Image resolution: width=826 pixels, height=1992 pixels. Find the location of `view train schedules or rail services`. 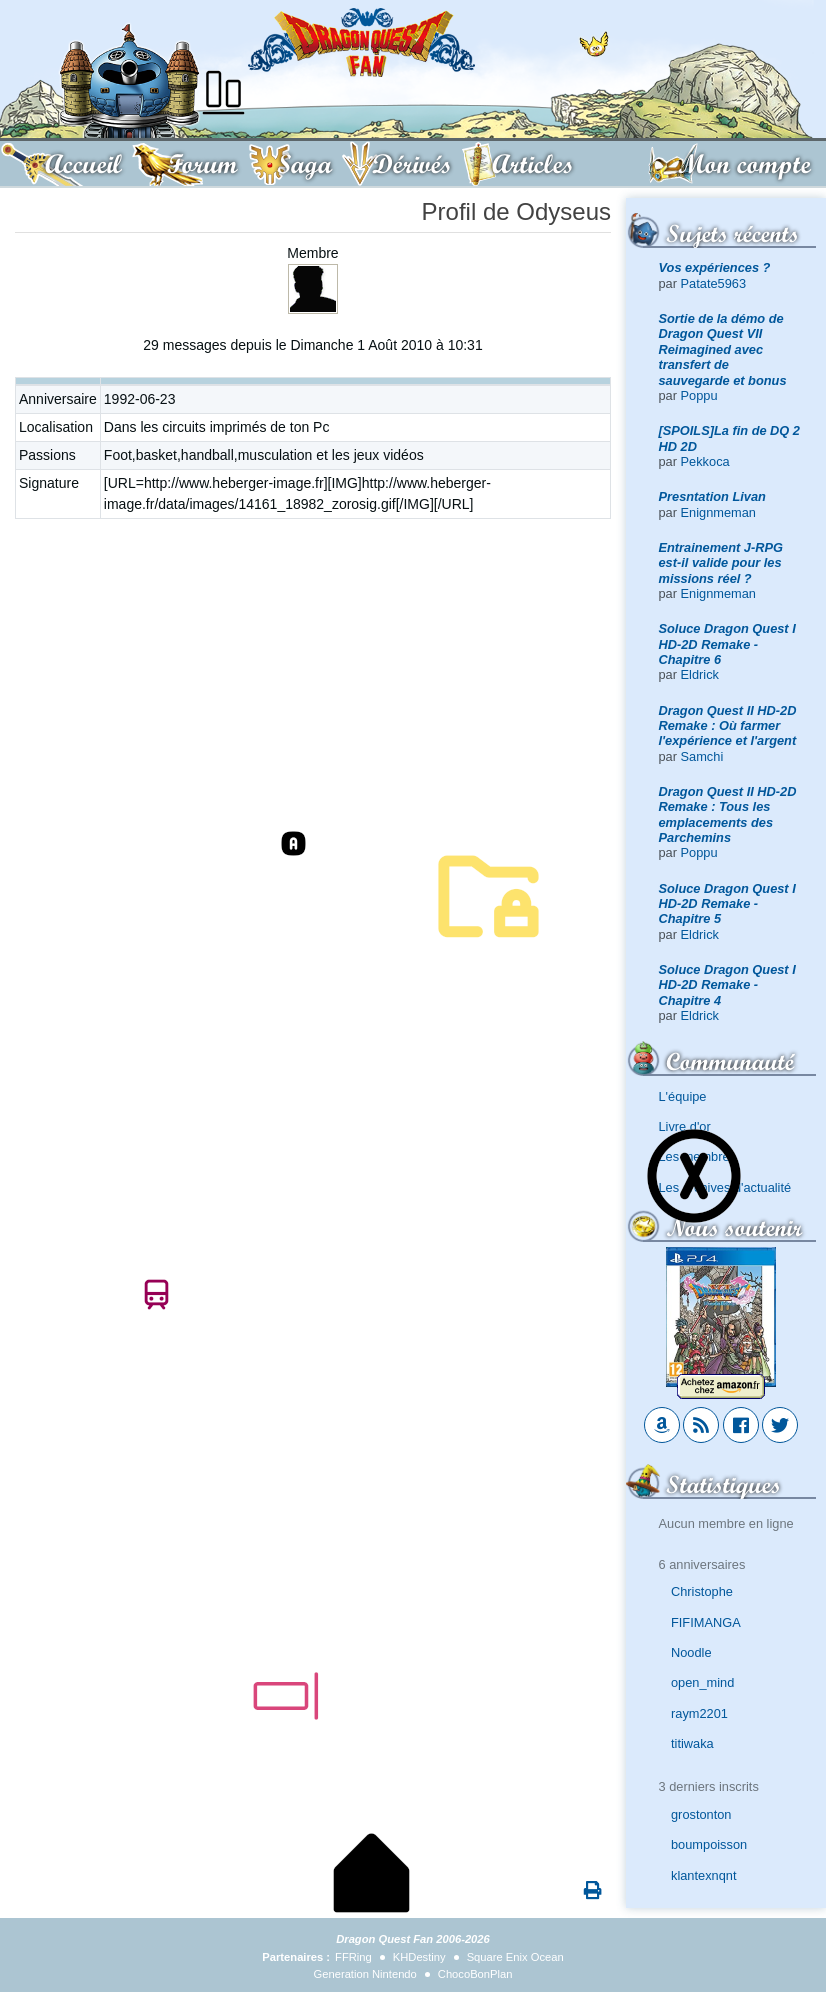

view train schedules or rail services is located at coordinates (156, 1293).